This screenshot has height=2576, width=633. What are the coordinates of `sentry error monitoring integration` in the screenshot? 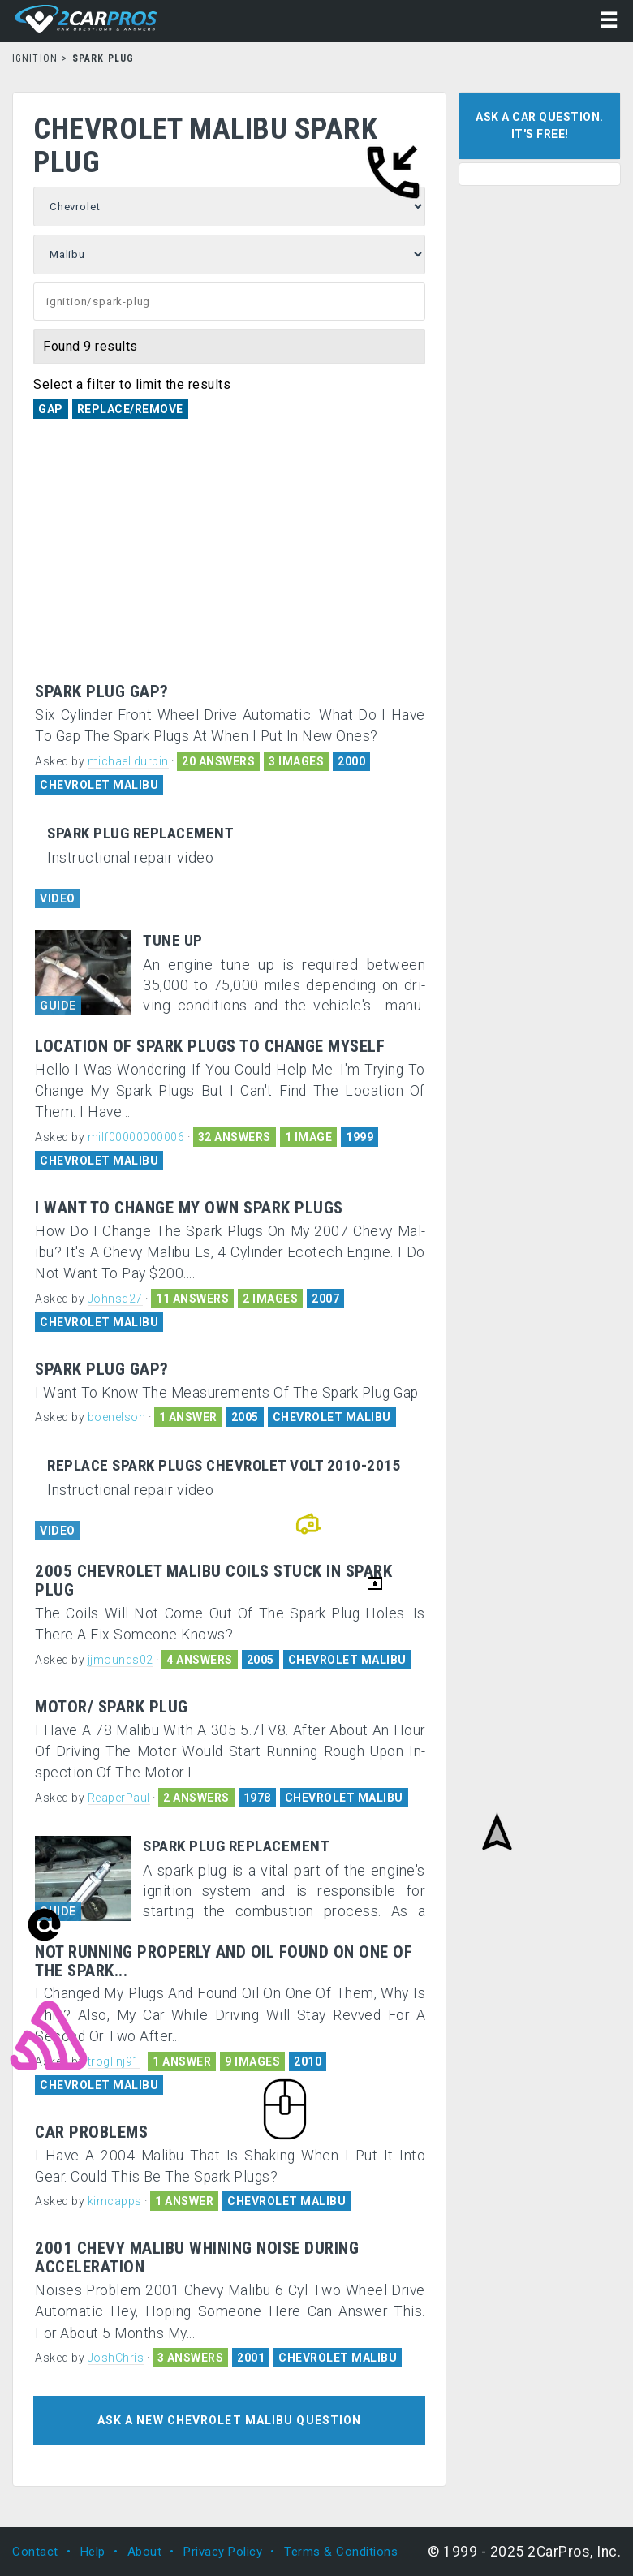 It's located at (49, 2035).